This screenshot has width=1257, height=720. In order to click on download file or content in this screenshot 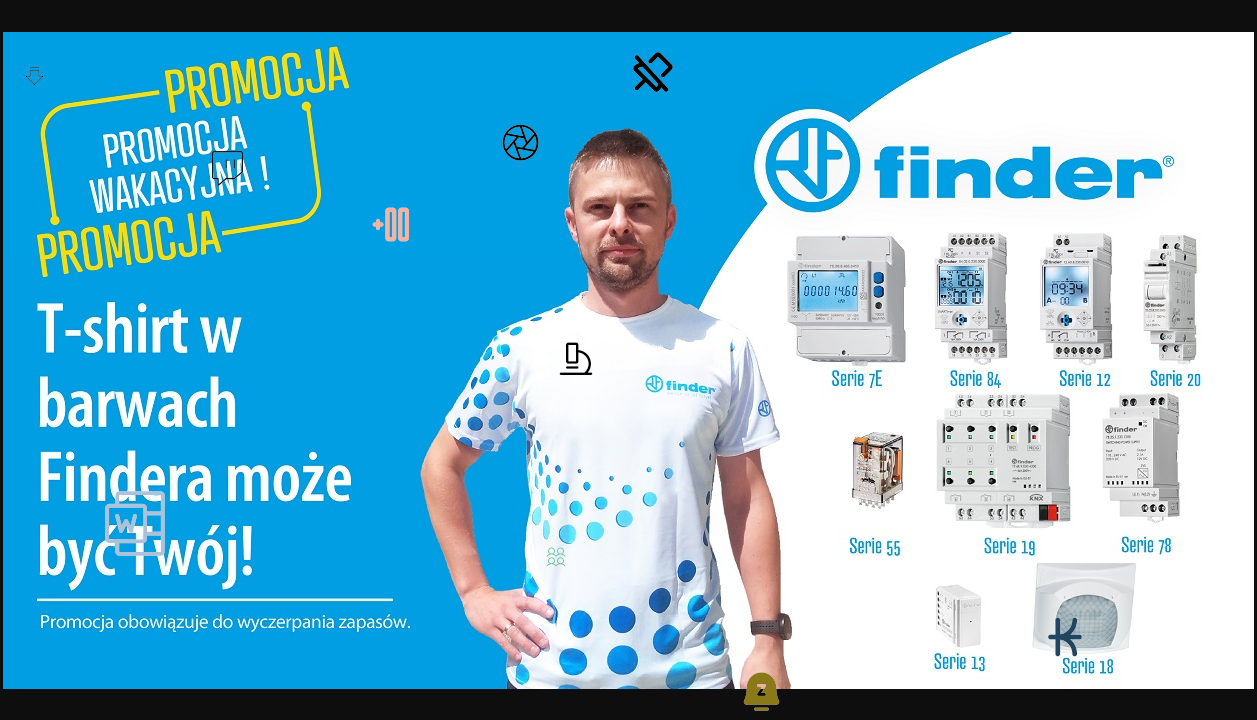, I will do `click(34, 75)`.